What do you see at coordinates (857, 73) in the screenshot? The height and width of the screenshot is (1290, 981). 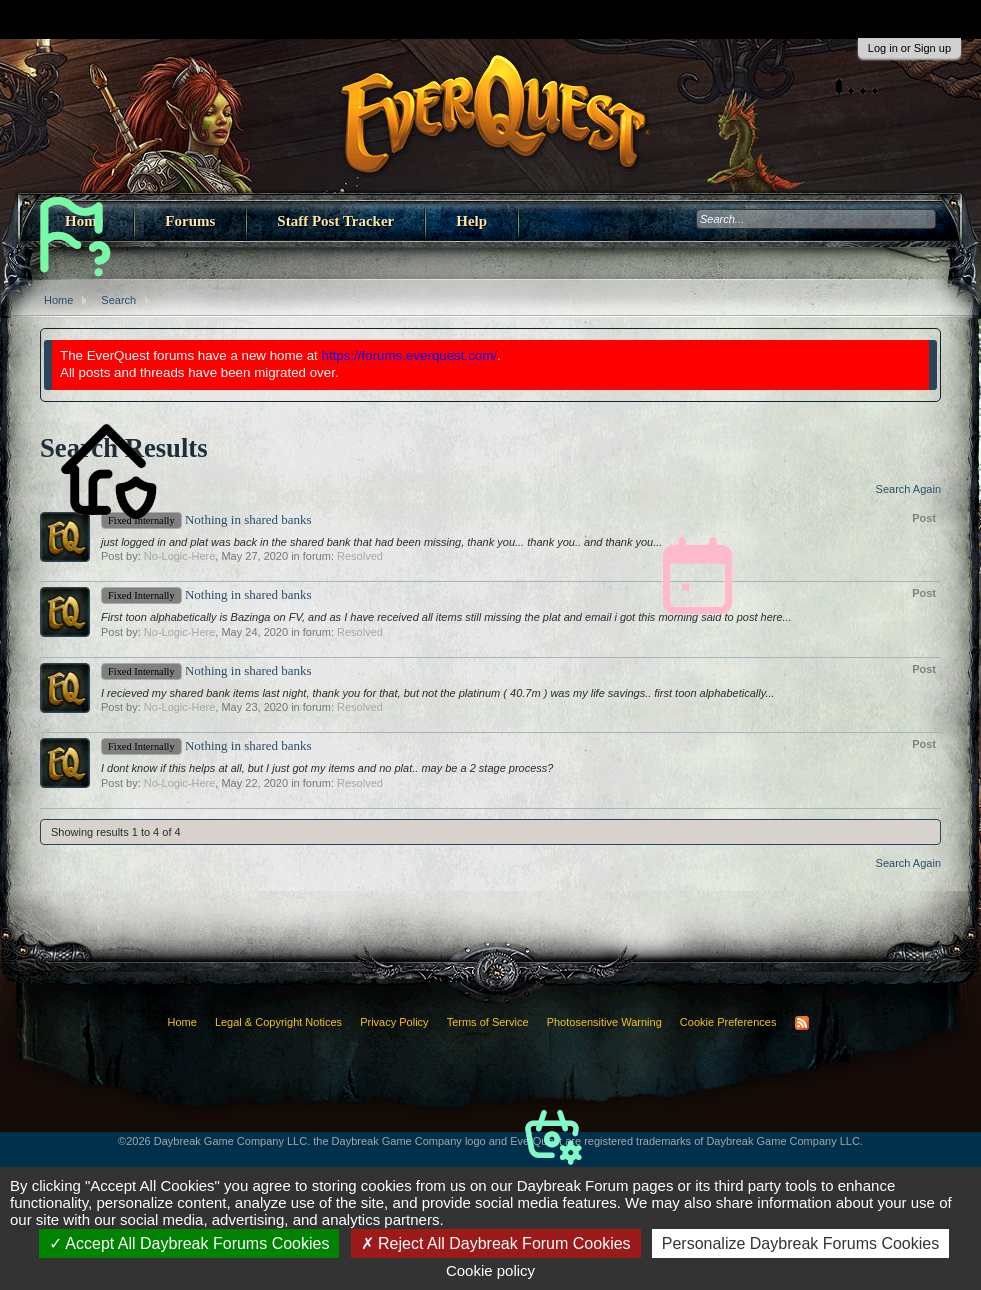 I see `indicates weak signal strength` at bounding box center [857, 73].